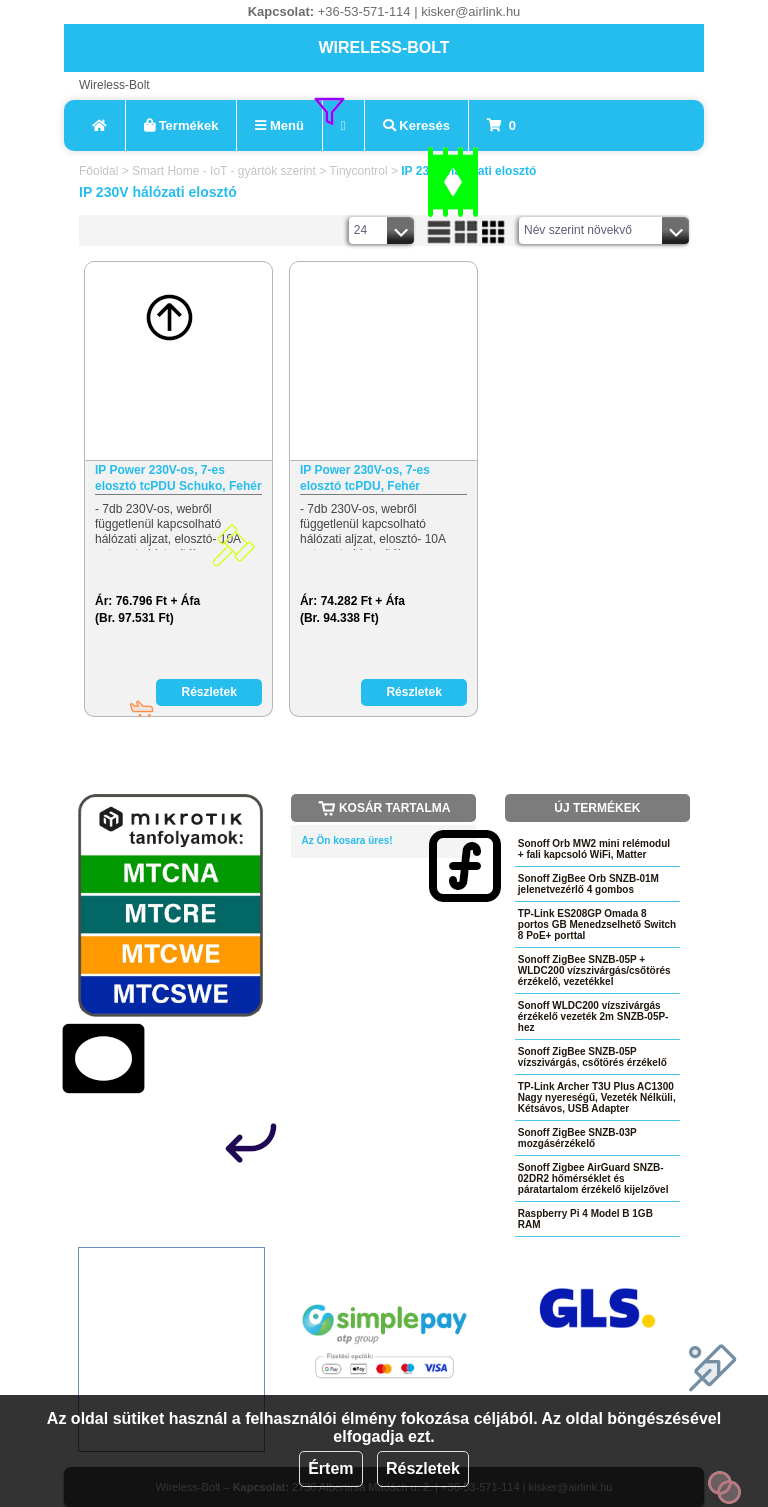 The width and height of the screenshot is (768, 1507). What do you see at coordinates (103, 1058) in the screenshot?
I see `apply vignette effect to image` at bounding box center [103, 1058].